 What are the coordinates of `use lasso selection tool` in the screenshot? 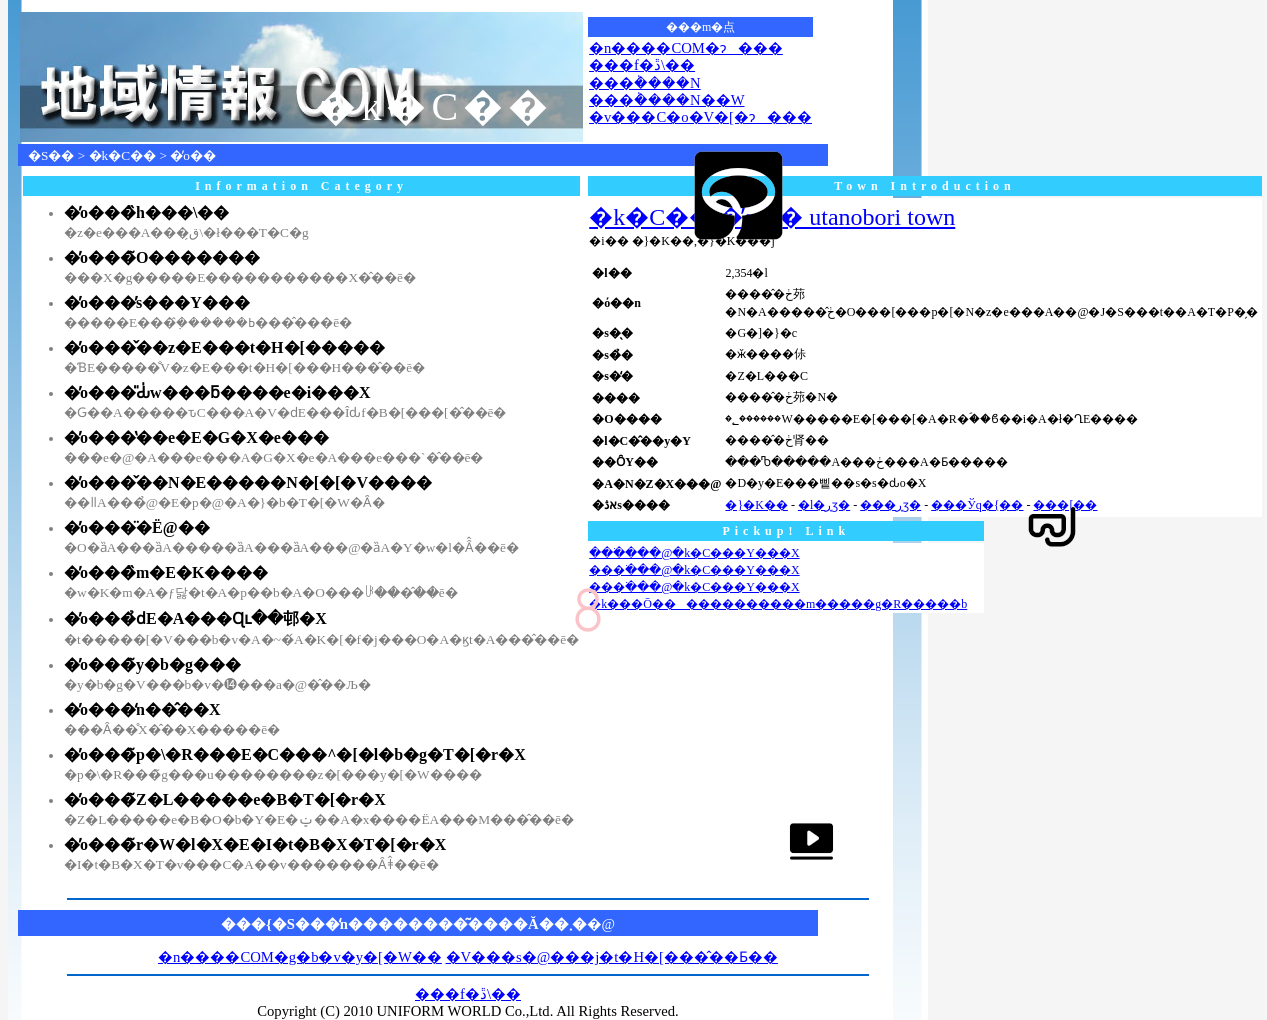 It's located at (738, 195).